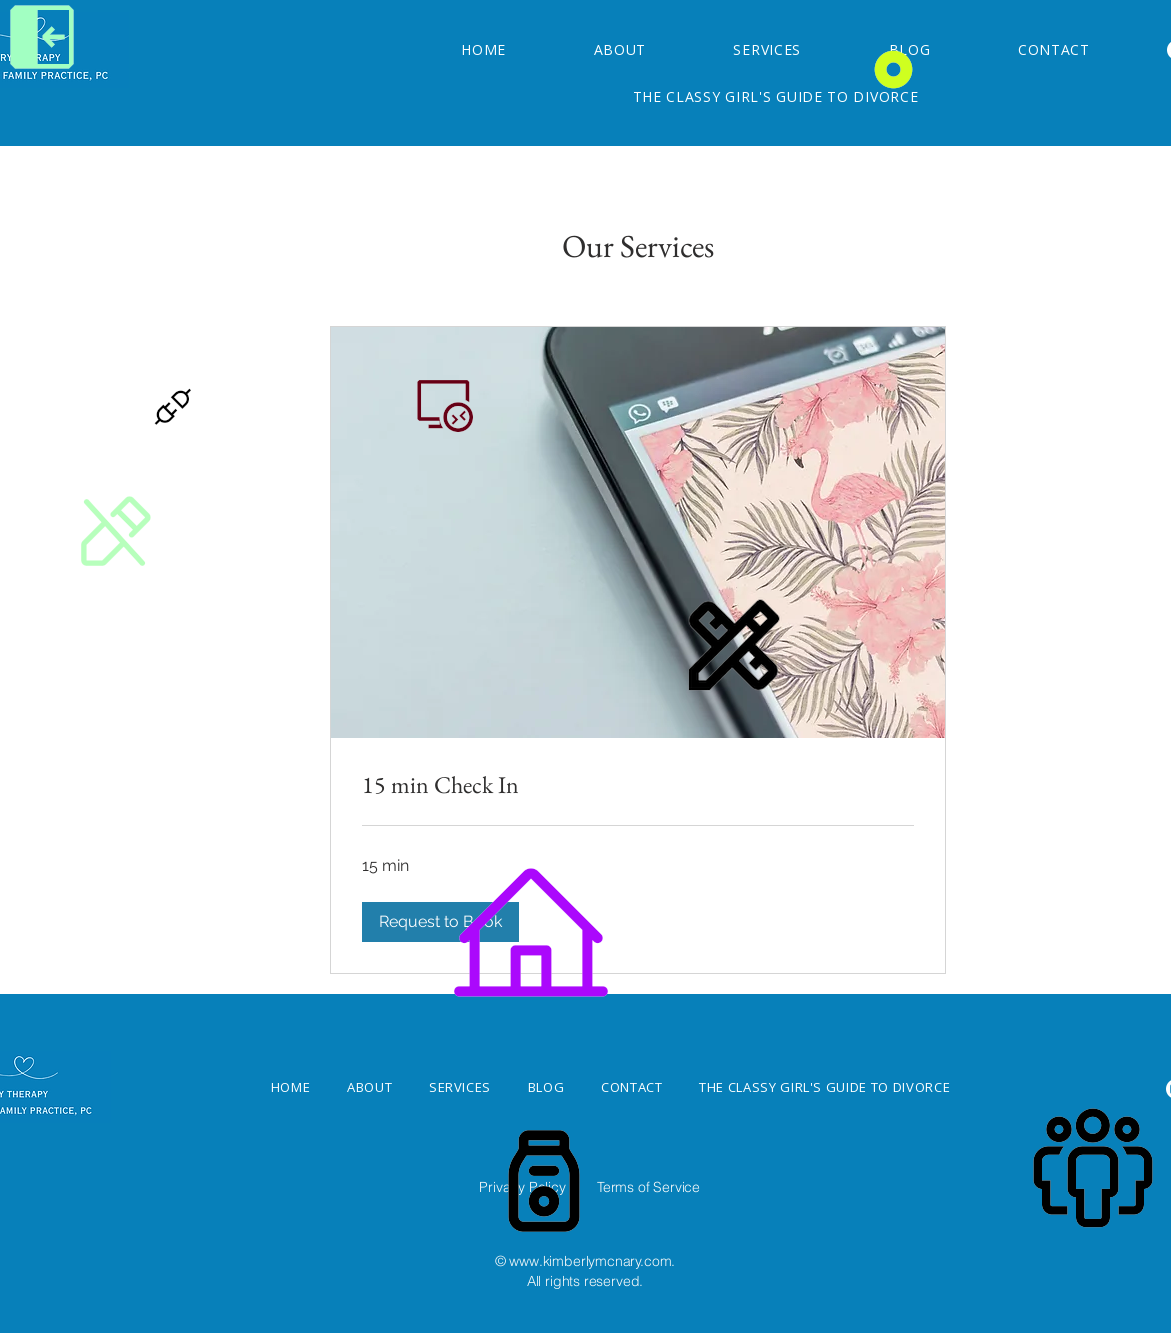  What do you see at coordinates (733, 645) in the screenshot?
I see `access design tools and services` at bounding box center [733, 645].